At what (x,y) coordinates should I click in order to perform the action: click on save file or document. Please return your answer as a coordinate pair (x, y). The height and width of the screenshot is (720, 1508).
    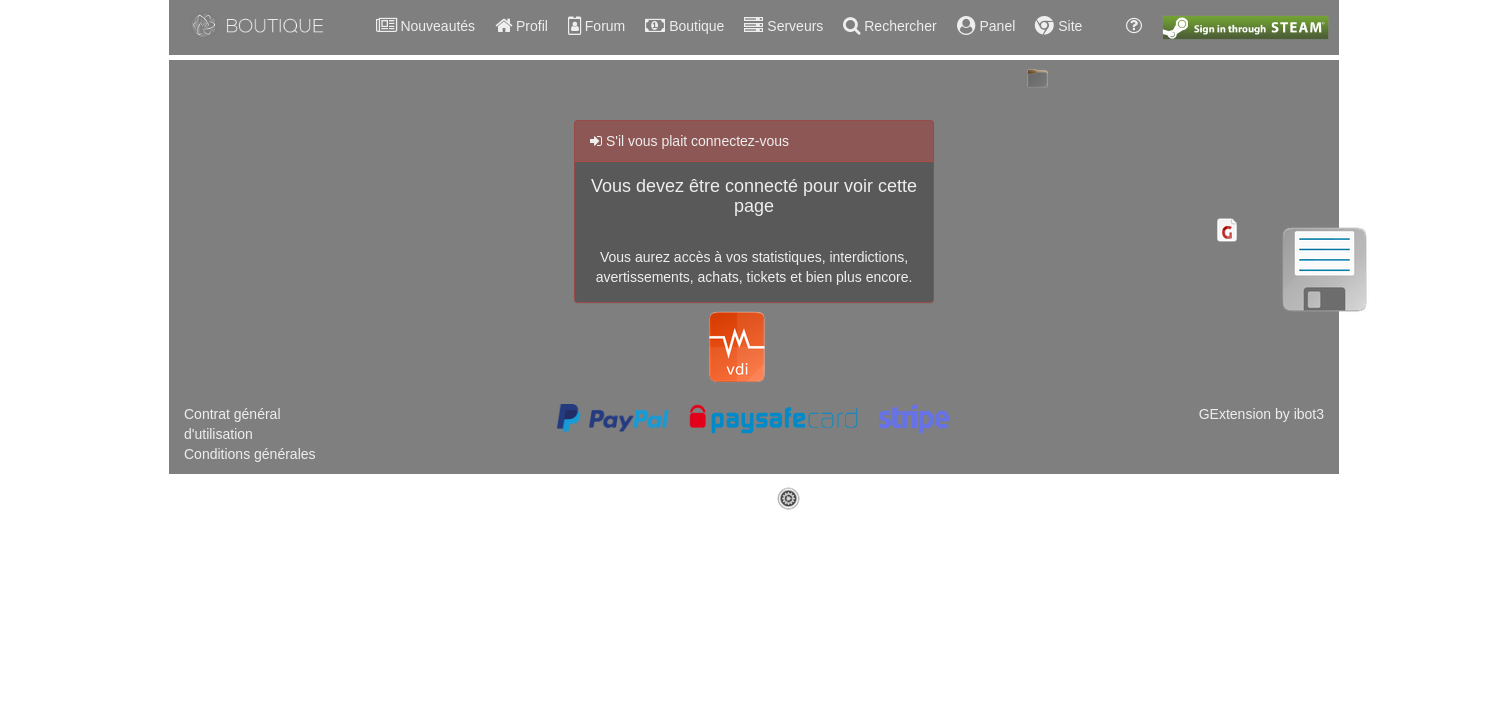
    Looking at the image, I should click on (1324, 269).